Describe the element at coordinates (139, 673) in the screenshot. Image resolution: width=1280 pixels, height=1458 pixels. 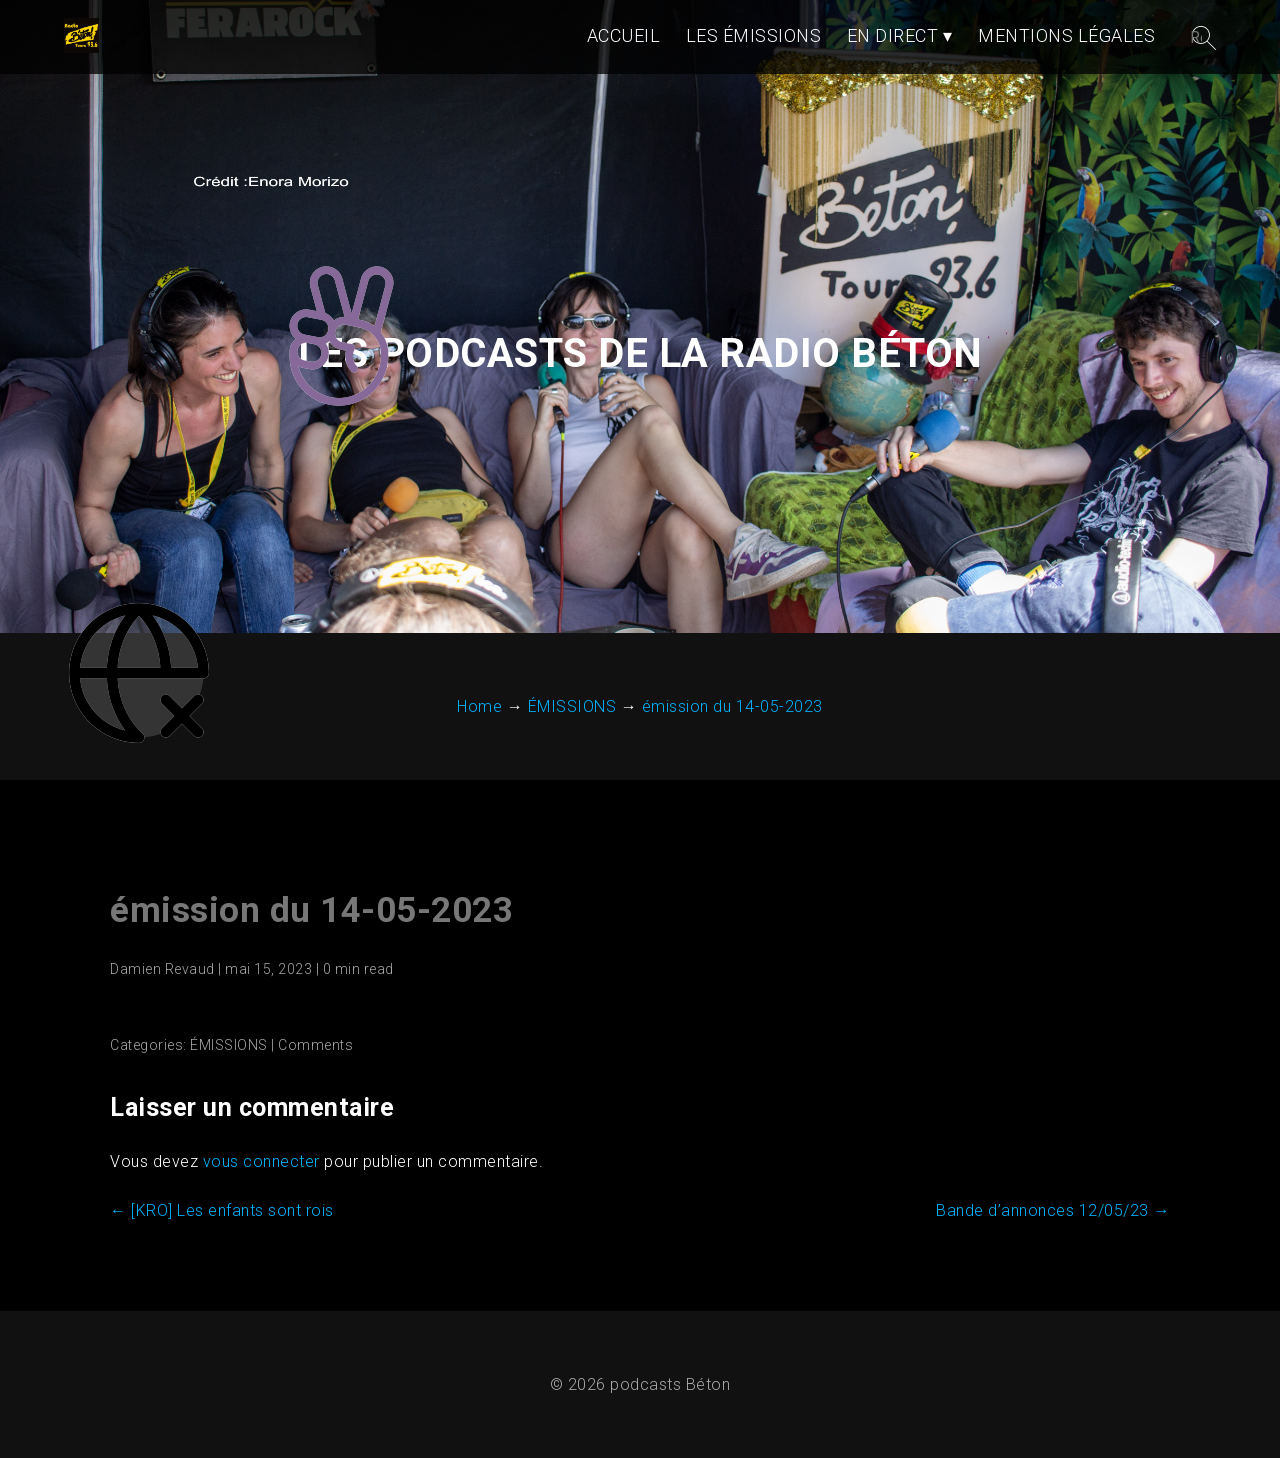
I see `no internet connection` at that location.